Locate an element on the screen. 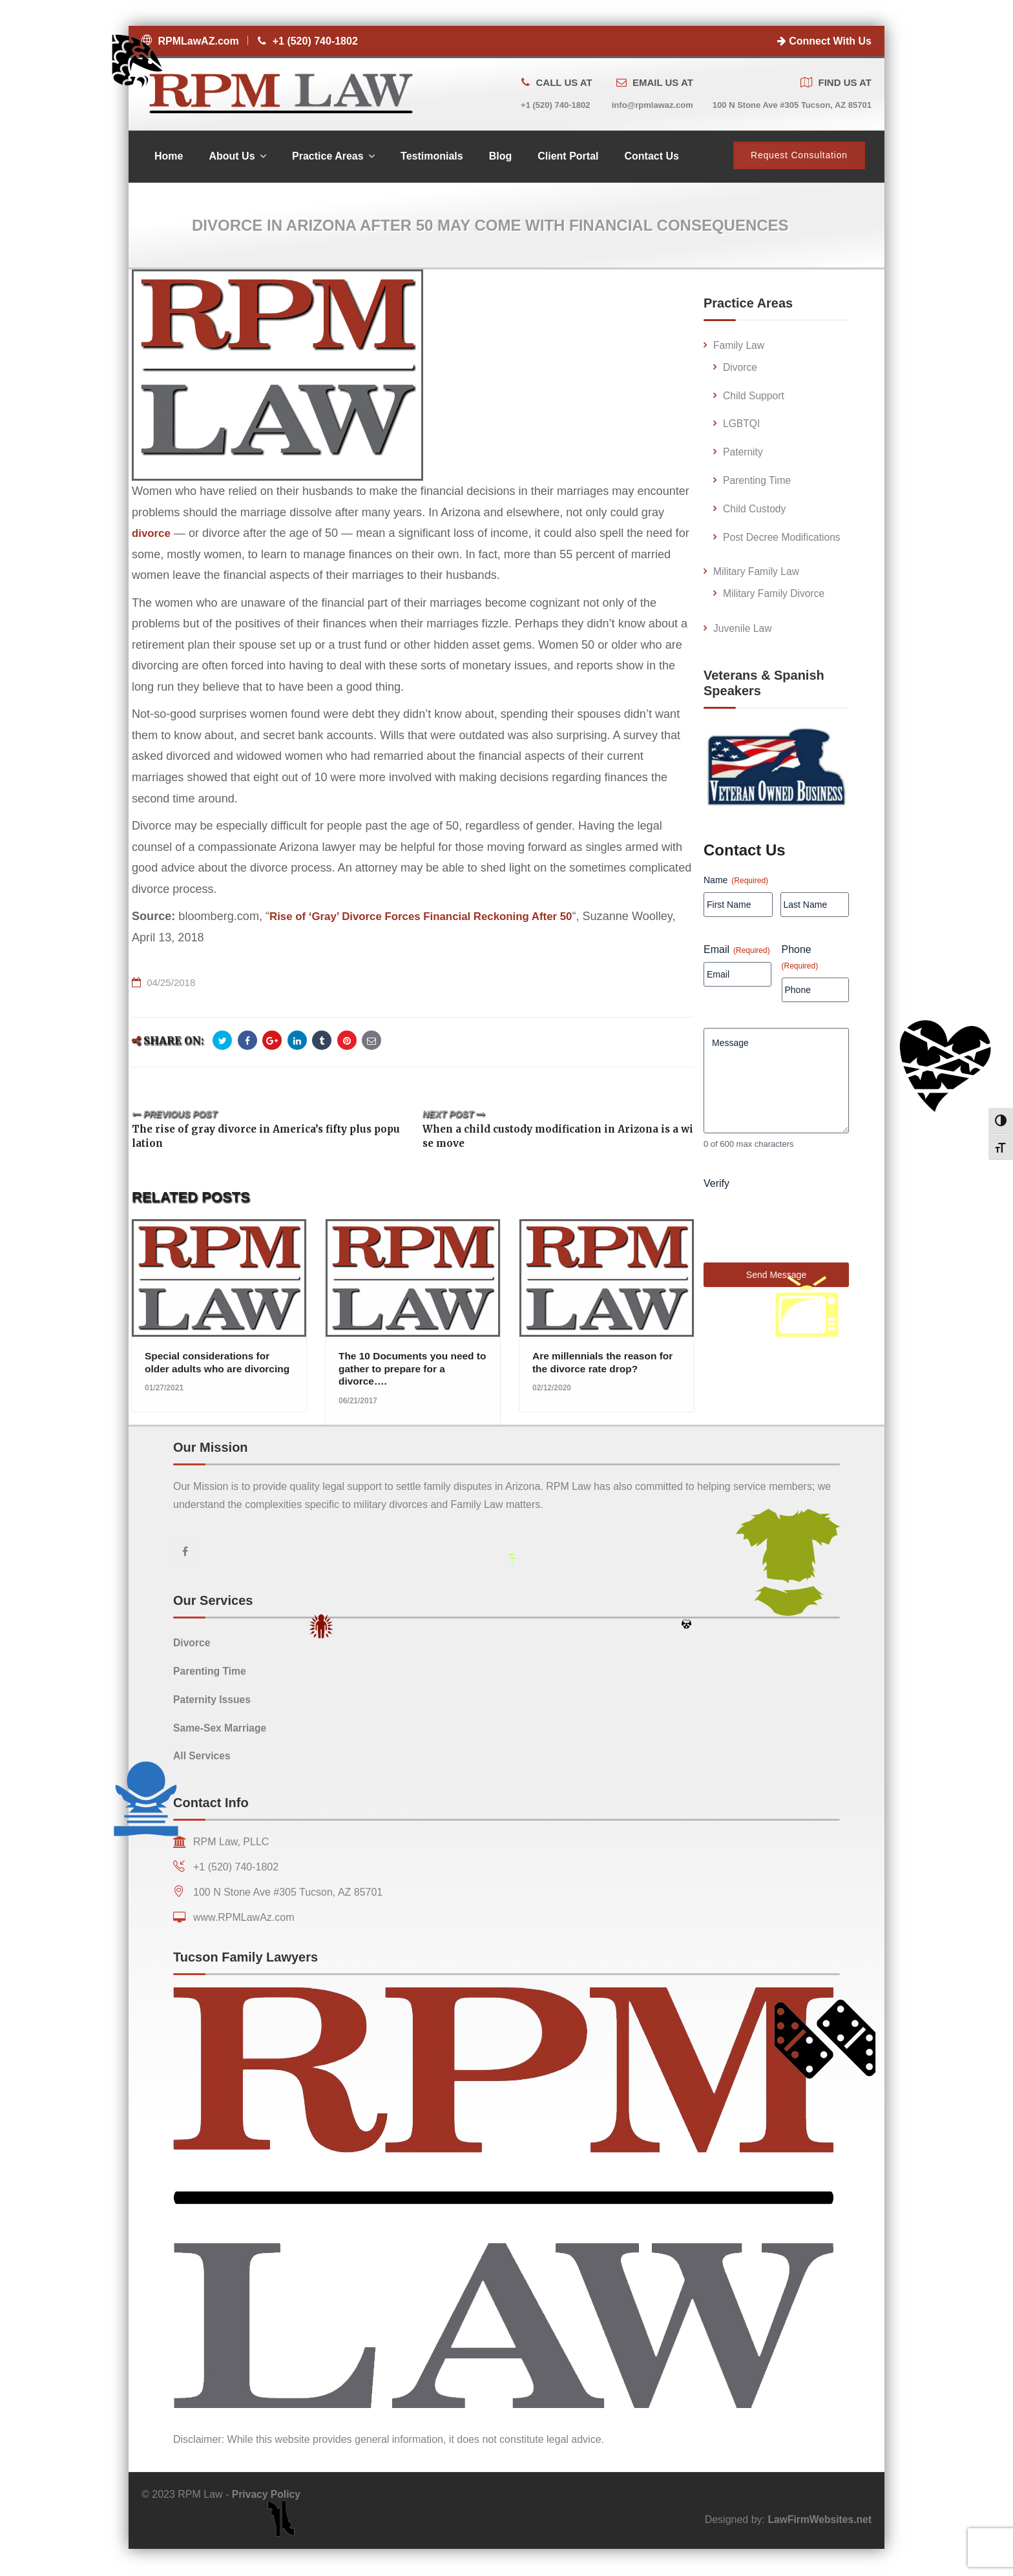  access domino or tile-based games is located at coordinates (825, 2039).